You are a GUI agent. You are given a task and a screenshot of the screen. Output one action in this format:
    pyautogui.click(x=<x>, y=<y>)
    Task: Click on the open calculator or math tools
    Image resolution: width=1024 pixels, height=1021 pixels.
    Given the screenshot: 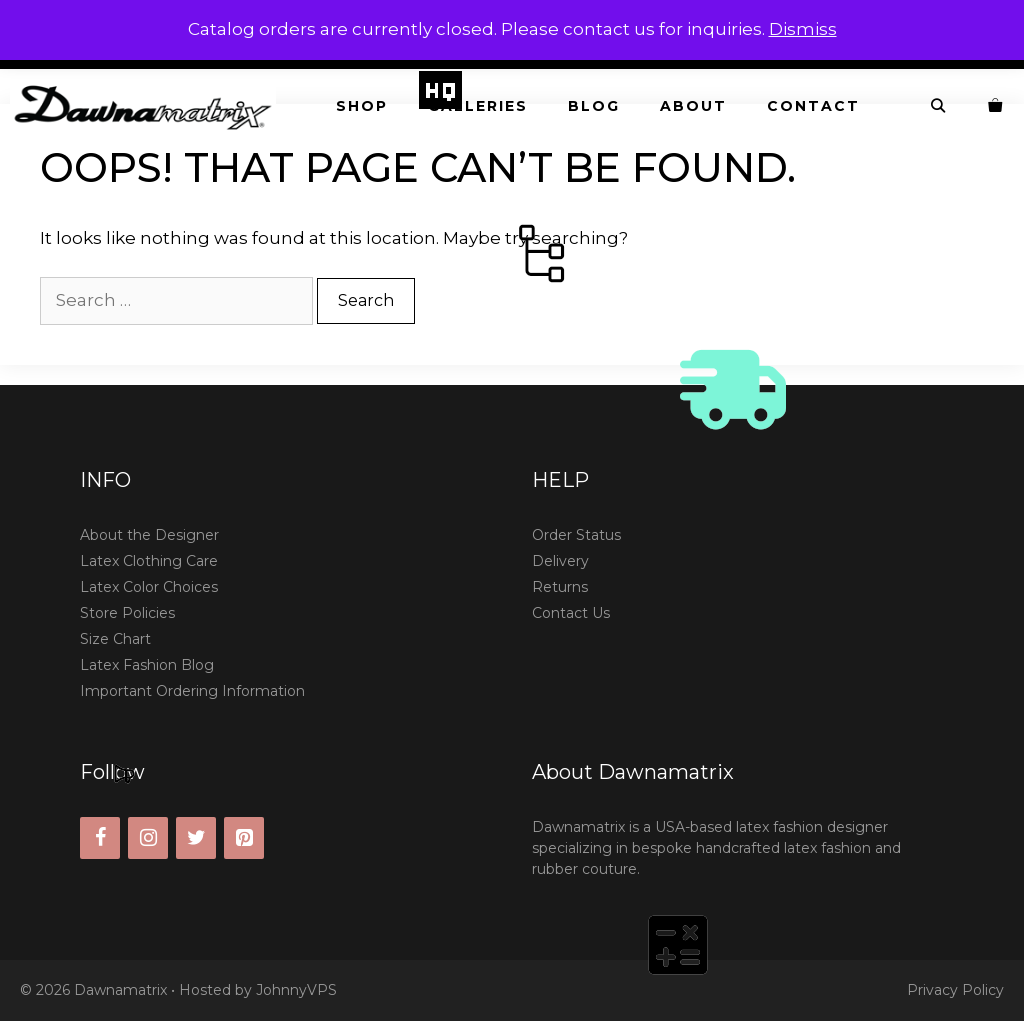 What is the action you would take?
    pyautogui.click(x=678, y=945)
    